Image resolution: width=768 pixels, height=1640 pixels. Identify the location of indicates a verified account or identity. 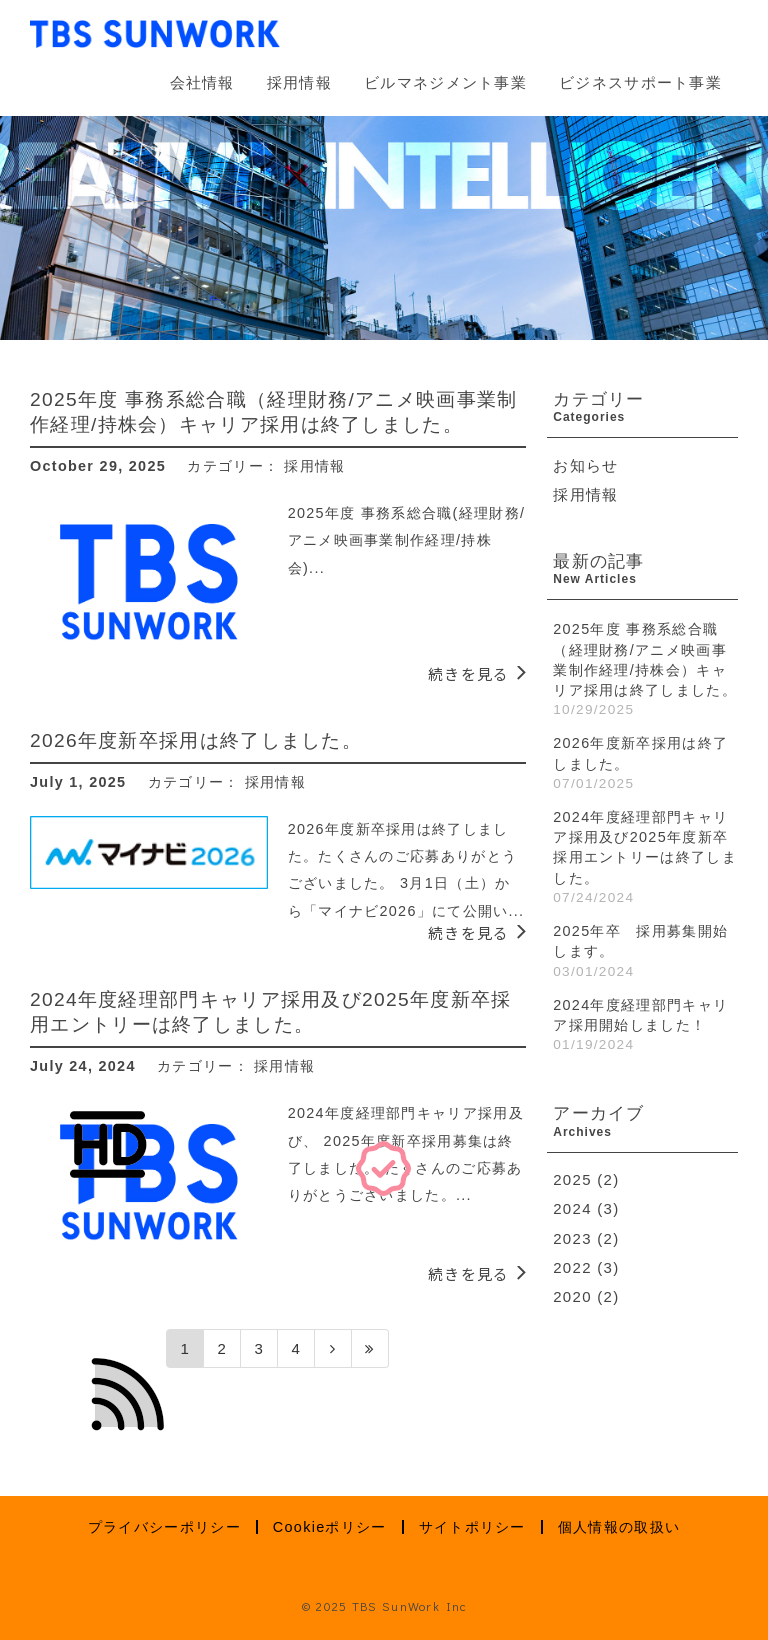
(383, 1168).